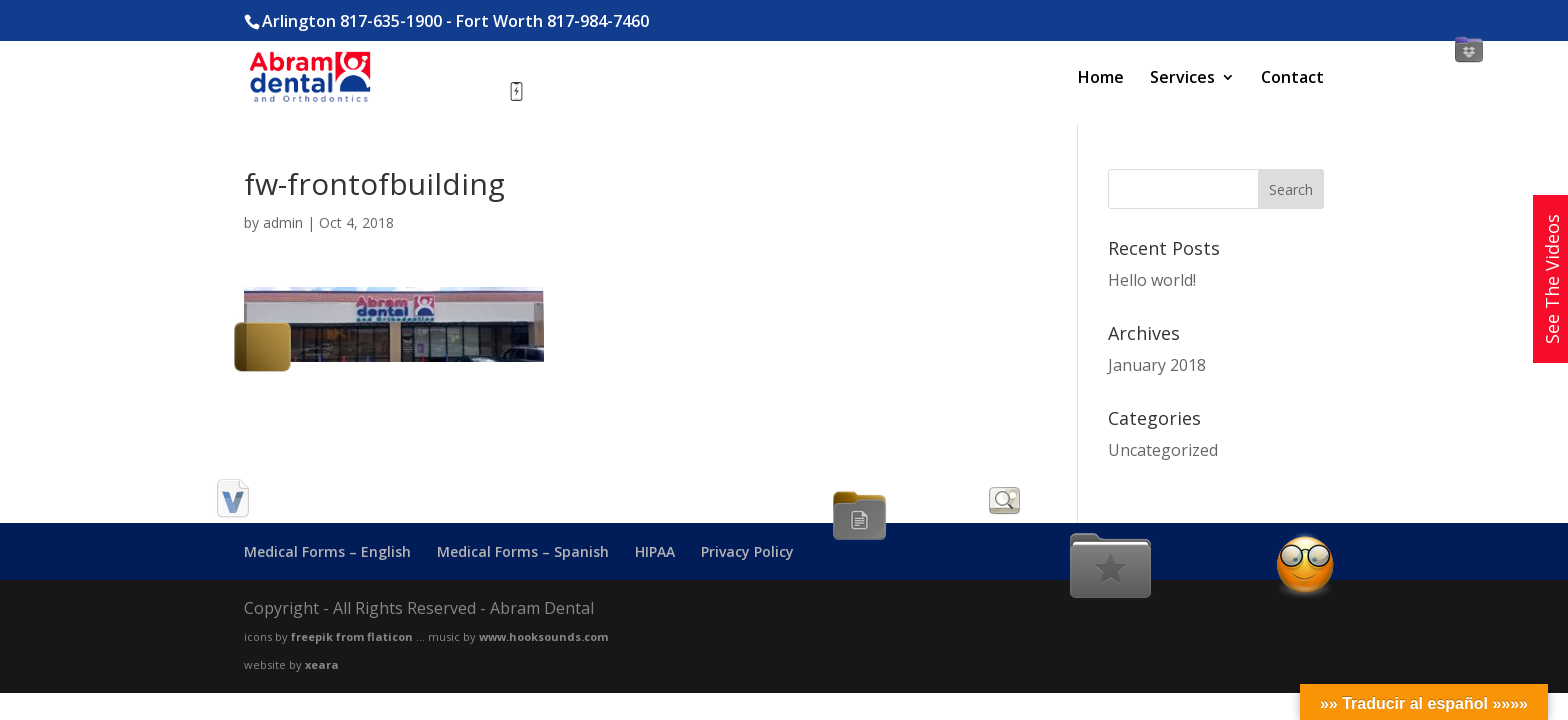 The height and width of the screenshot is (720, 1568). I want to click on access your desktop folder, so click(262, 345).